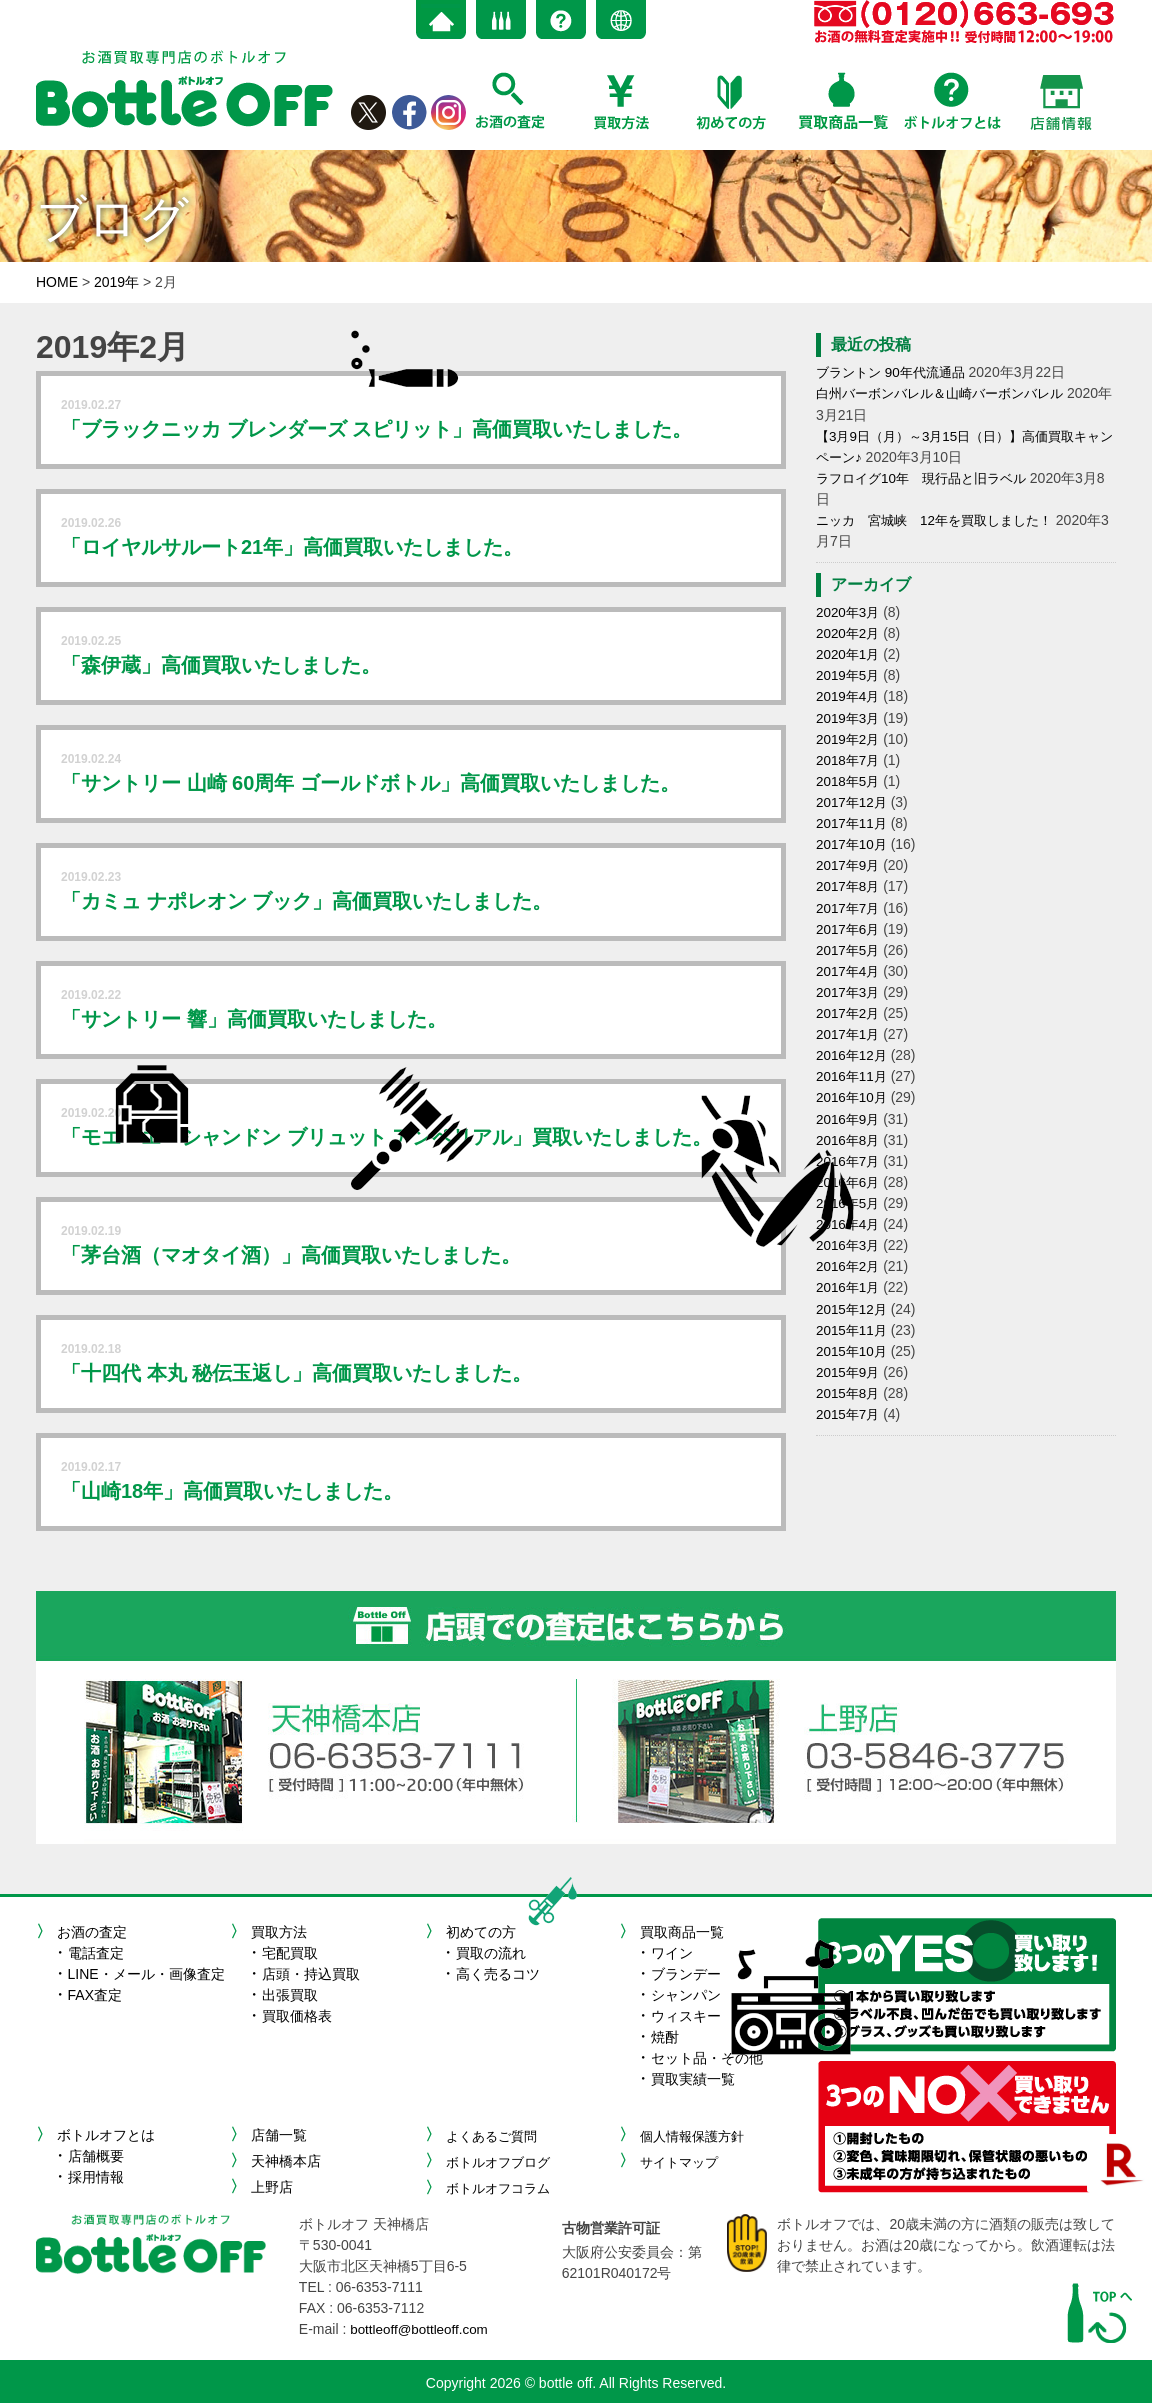  I want to click on access airlock or sealed compartment controls, so click(152, 1104).